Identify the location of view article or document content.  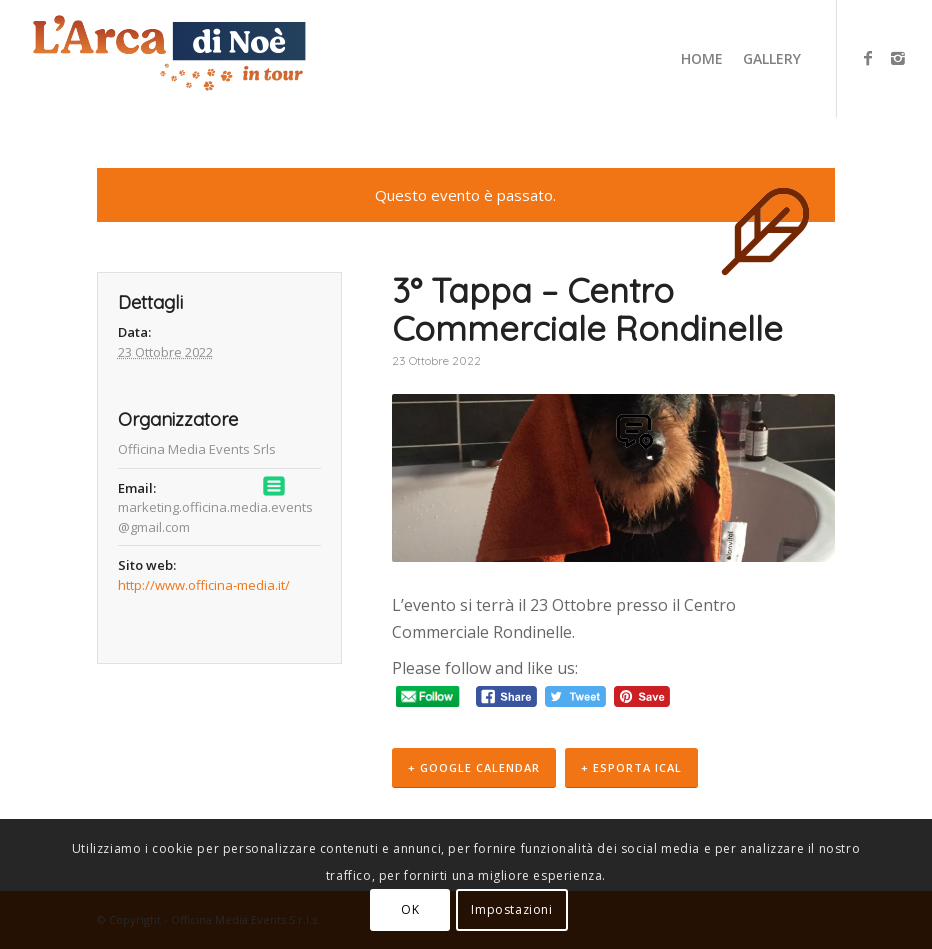
(274, 486).